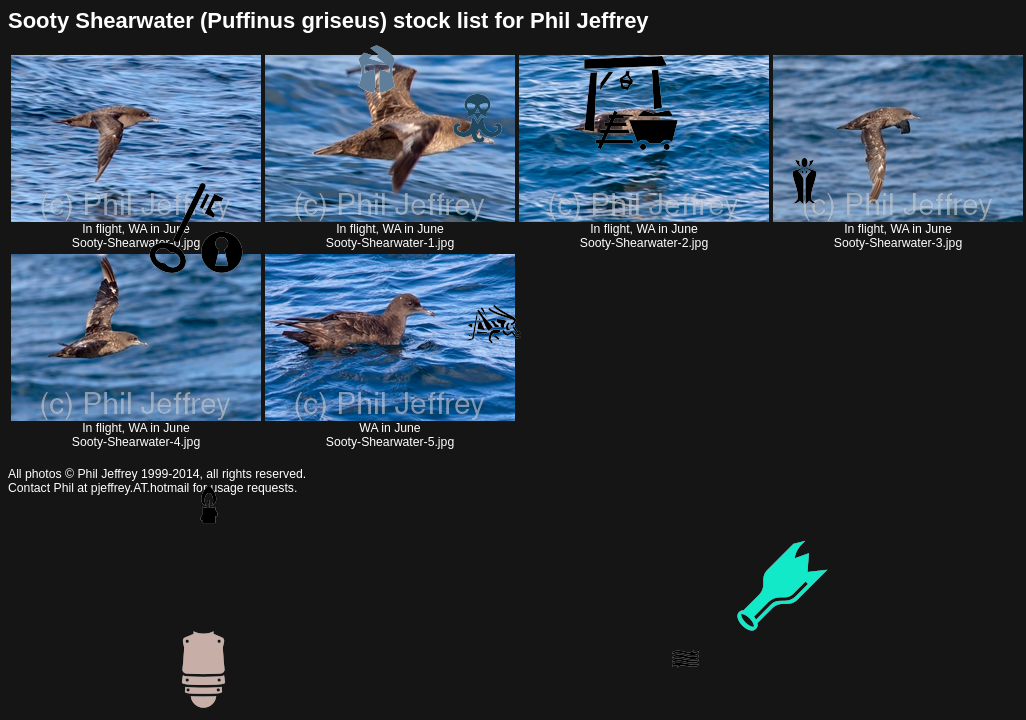  Describe the element at coordinates (208, 504) in the screenshot. I see `toggle ambient or night mode lighting` at that location.